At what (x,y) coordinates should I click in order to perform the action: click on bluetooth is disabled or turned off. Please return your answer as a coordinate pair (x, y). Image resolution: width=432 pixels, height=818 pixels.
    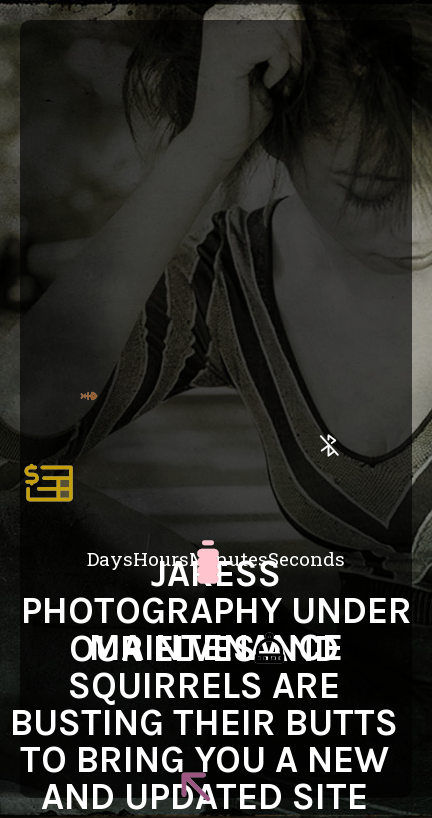
    Looking at the image, I should click on (328, 445).